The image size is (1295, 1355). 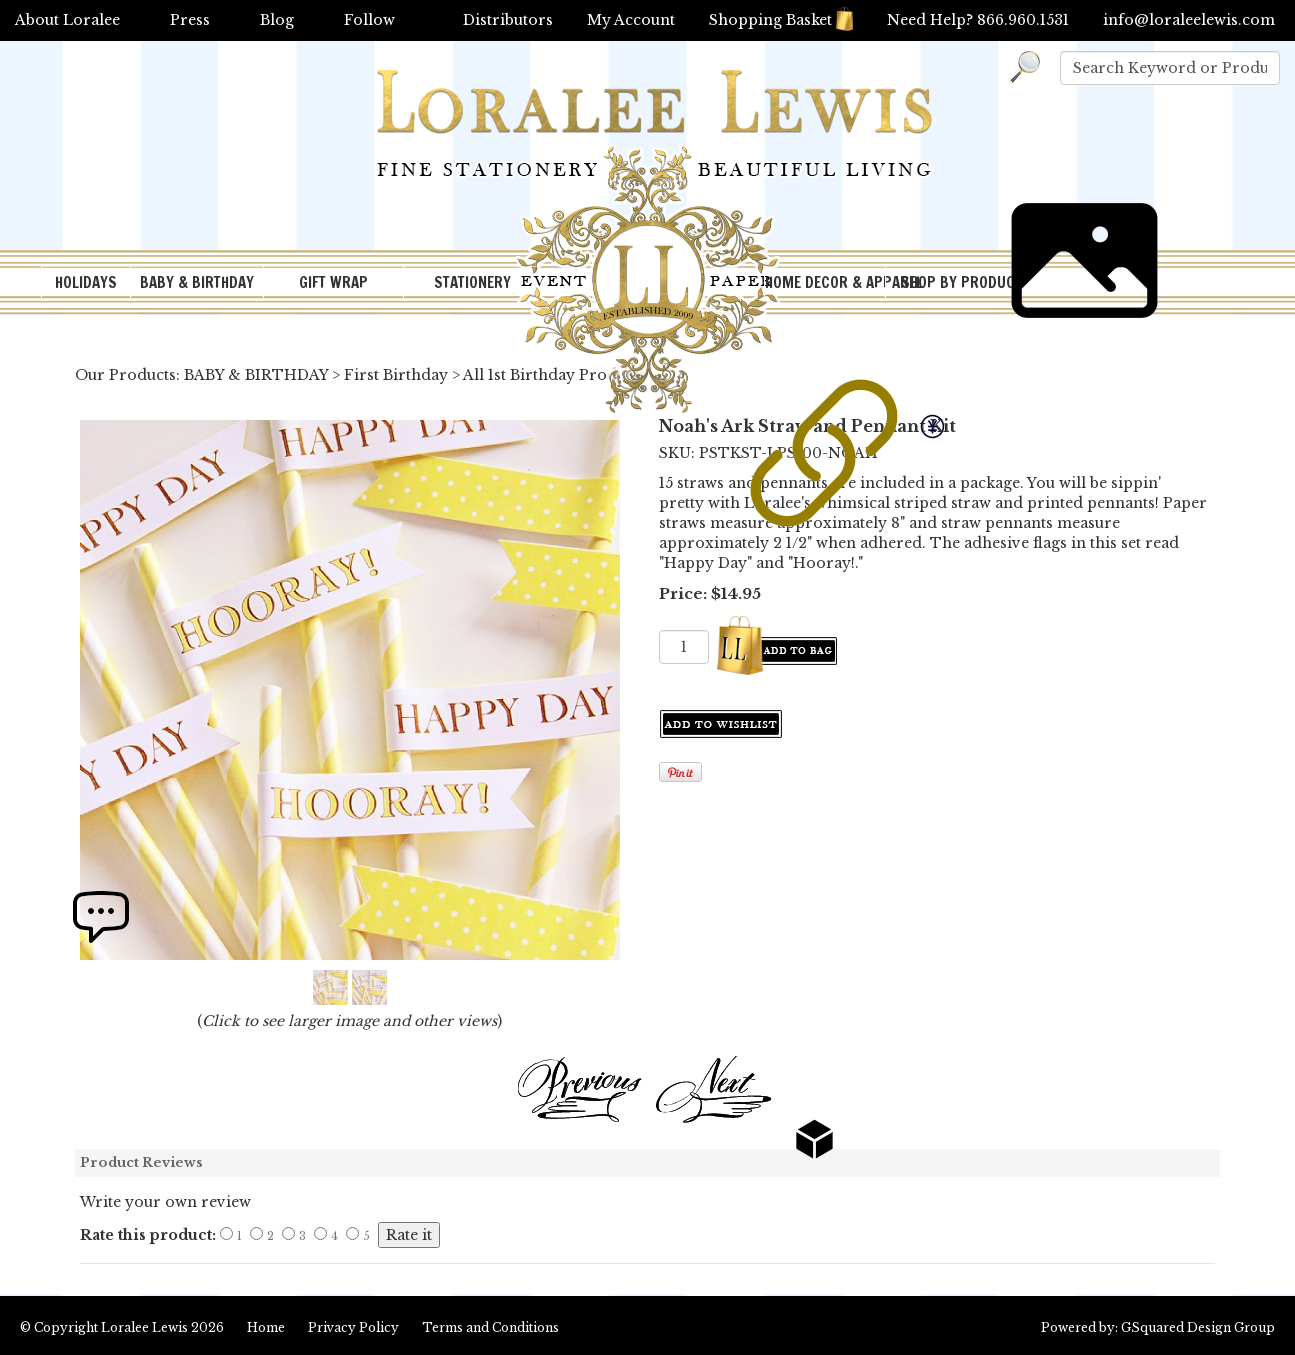 I want to click on view 3D model or object, so click(x=814, y=1139).